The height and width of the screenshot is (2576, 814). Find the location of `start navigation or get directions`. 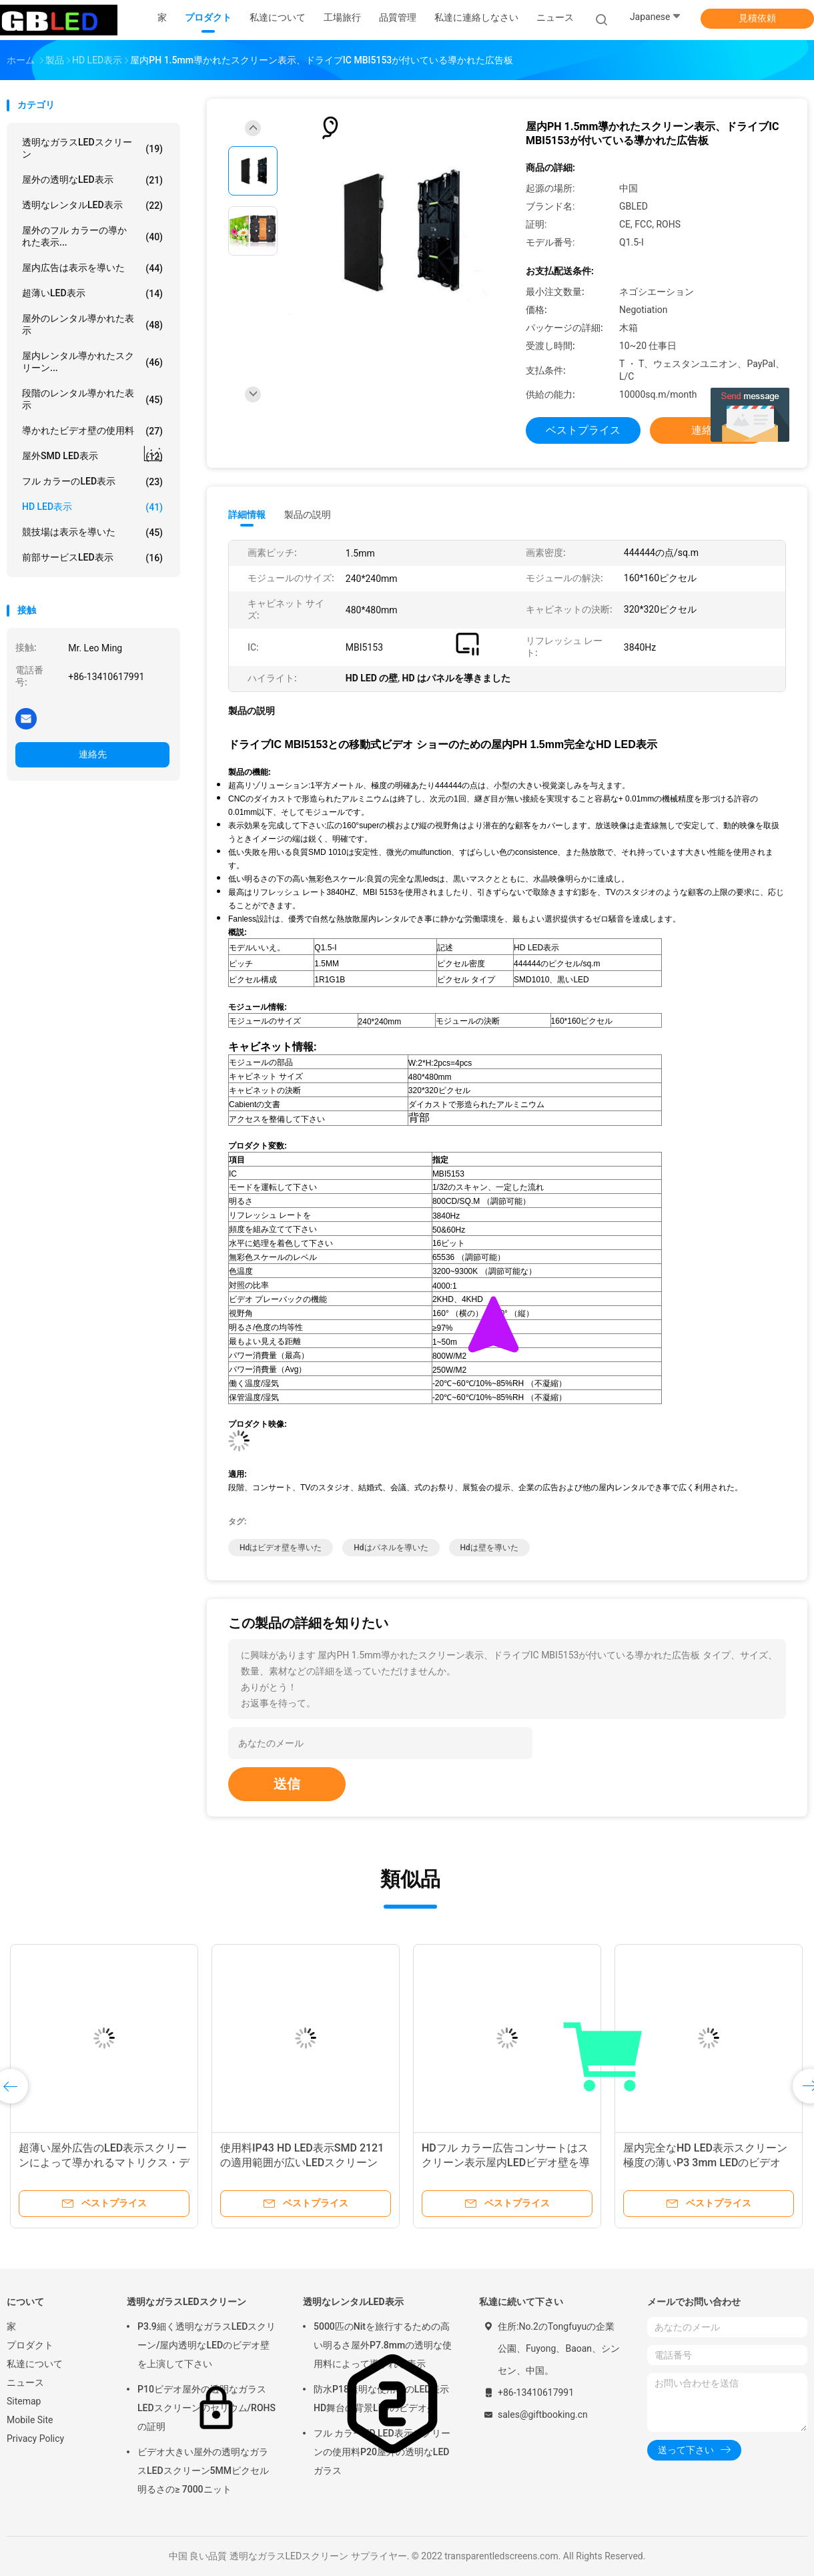

start navigation or get directions is located at coordinates (493, 1324).